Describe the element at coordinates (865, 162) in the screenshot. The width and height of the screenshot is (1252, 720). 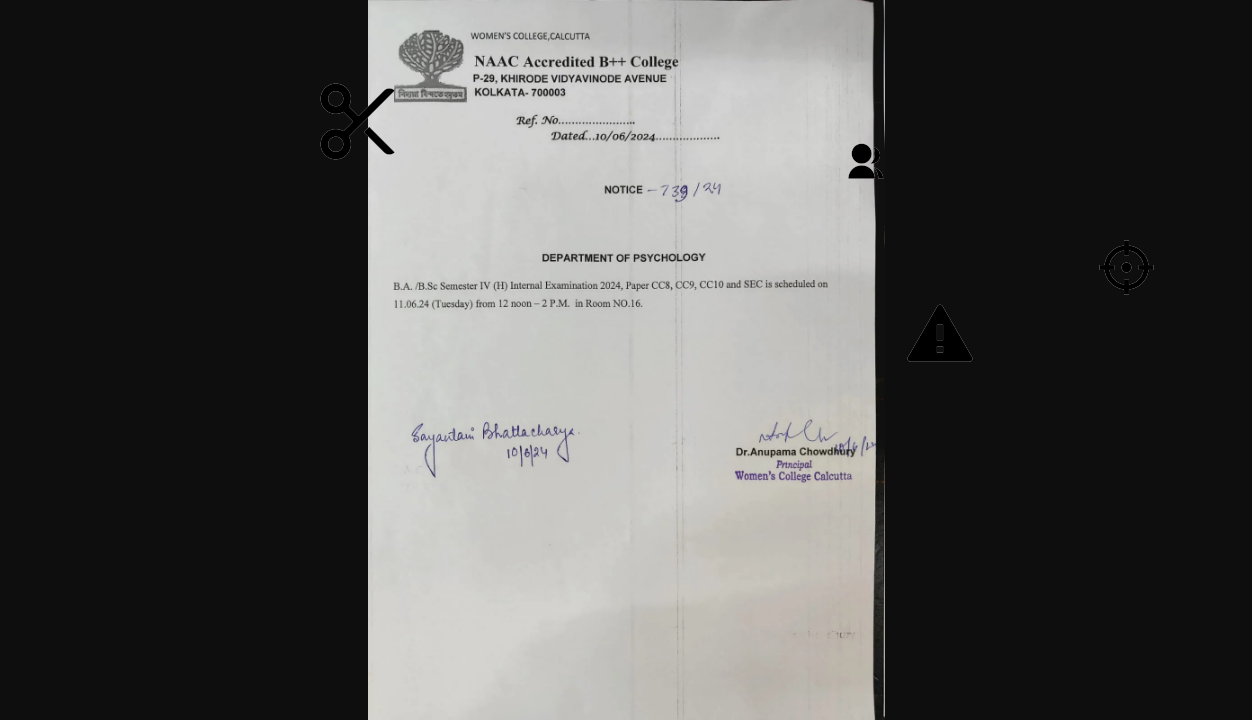
I see `view group members` at that location.